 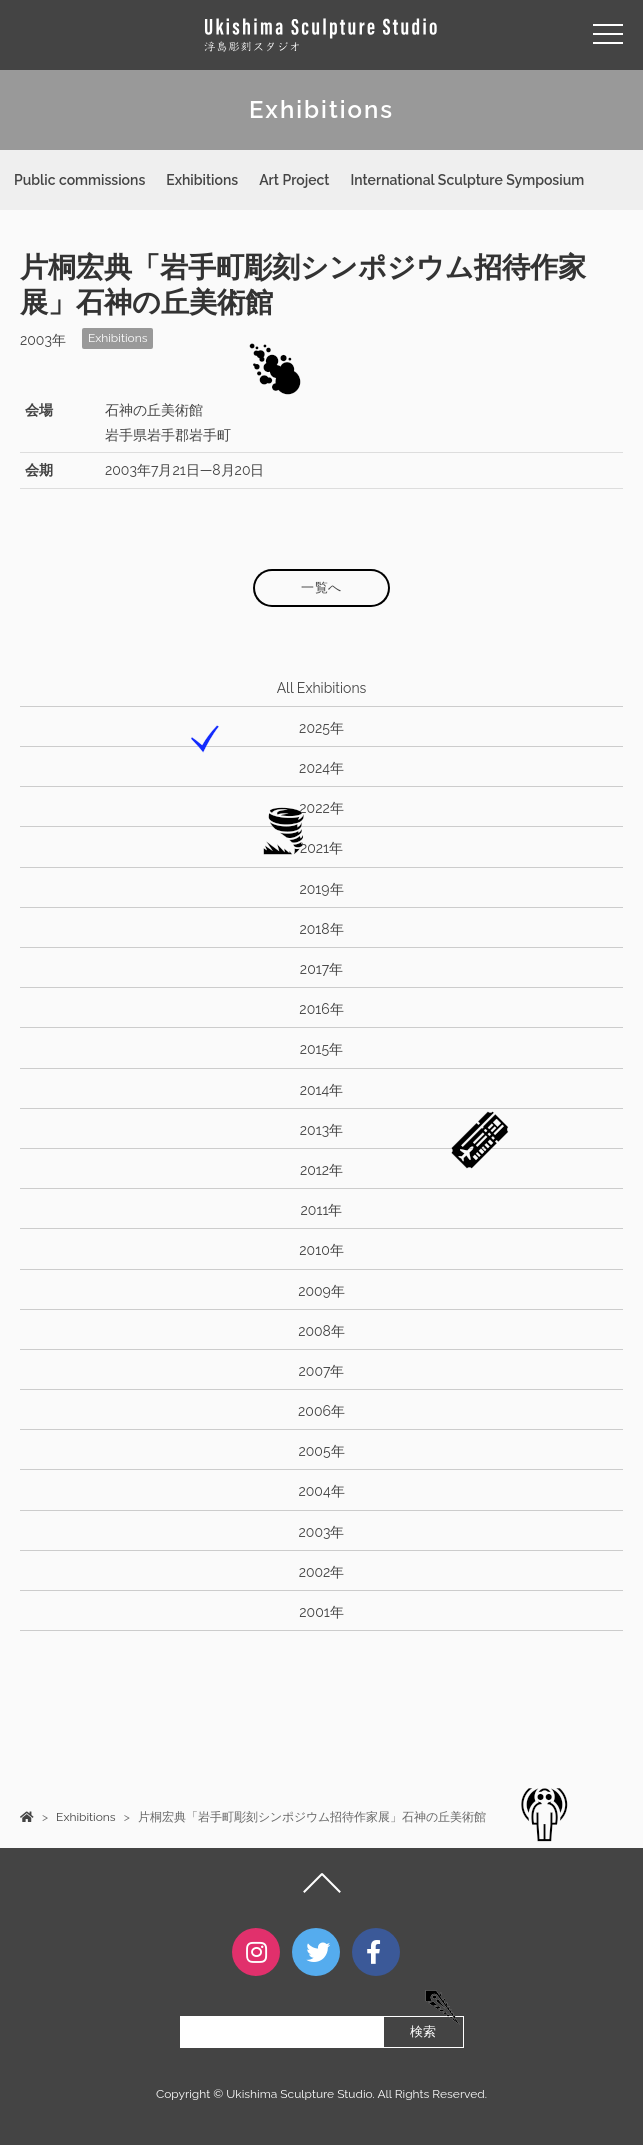 What do you see at coordinates (544, 1814) in the screenshot?
I see `indicates enhanced awareness or heightened perception state` at bounding box center [544, 1814].